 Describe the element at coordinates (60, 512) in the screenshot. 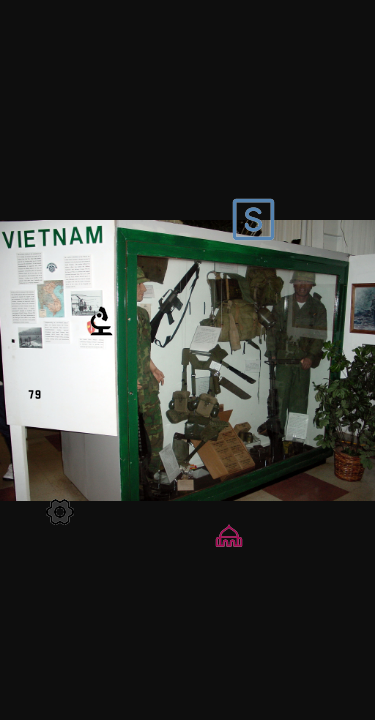

I see `access settings or preferences` at that location.